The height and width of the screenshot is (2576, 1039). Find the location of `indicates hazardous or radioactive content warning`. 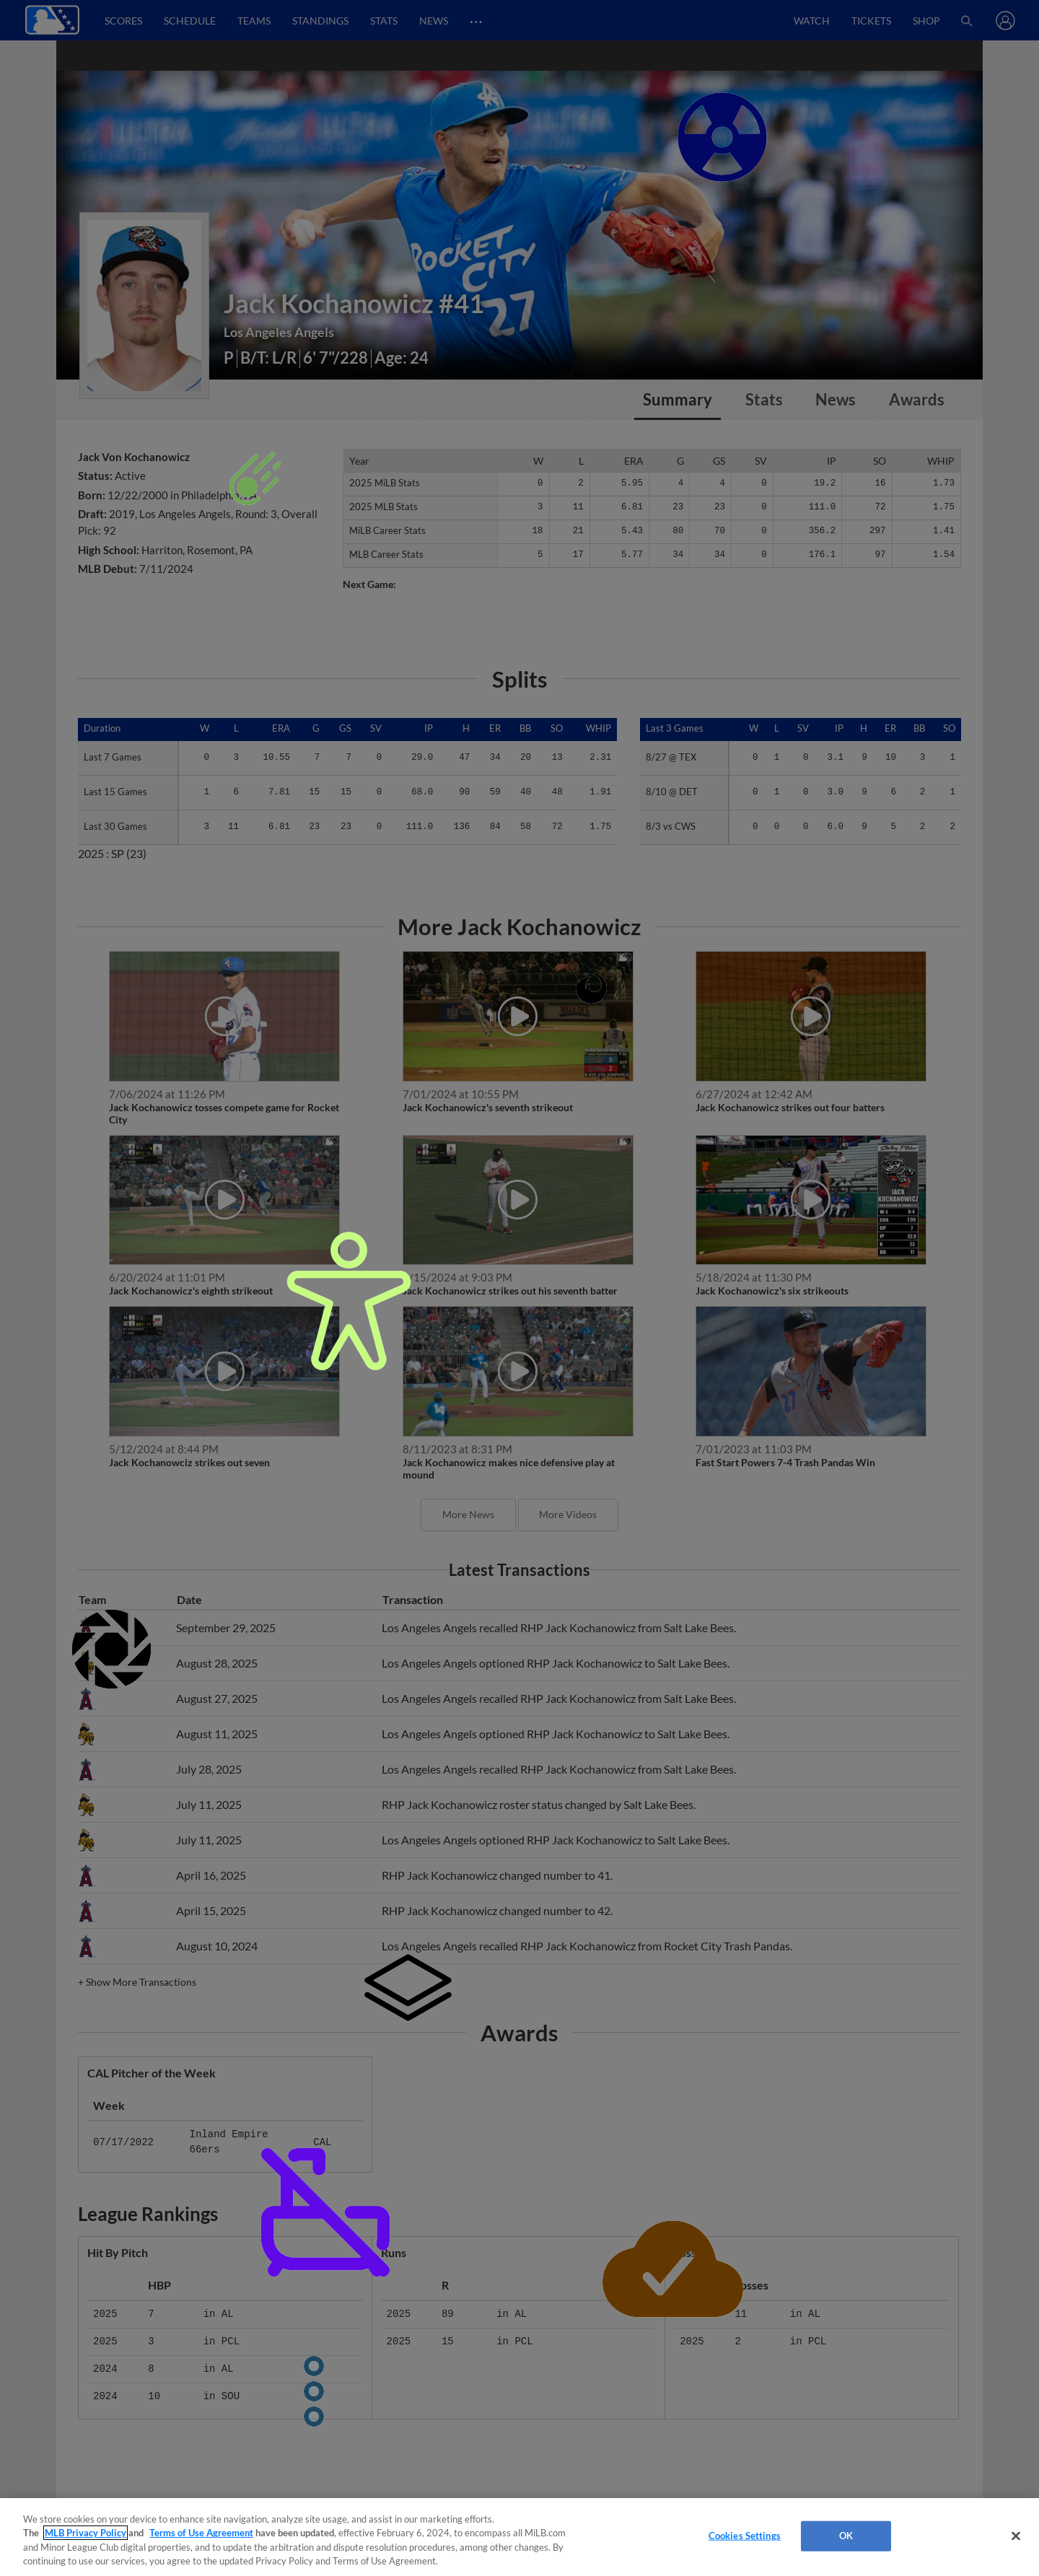

indicates hazardous or radioactive content warning is located at coordinates (722, 137).